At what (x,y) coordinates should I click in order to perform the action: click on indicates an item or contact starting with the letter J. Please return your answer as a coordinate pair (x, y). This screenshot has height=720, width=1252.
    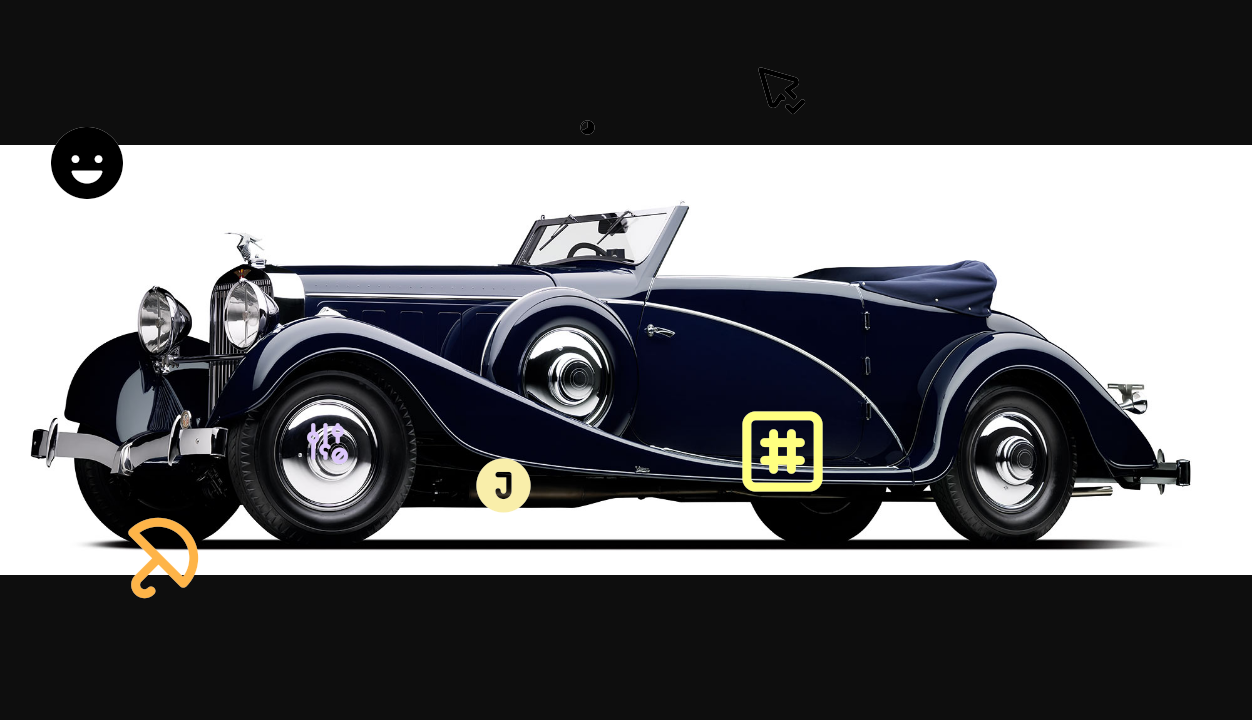
    Looking at the image, I should click on (503, 485).